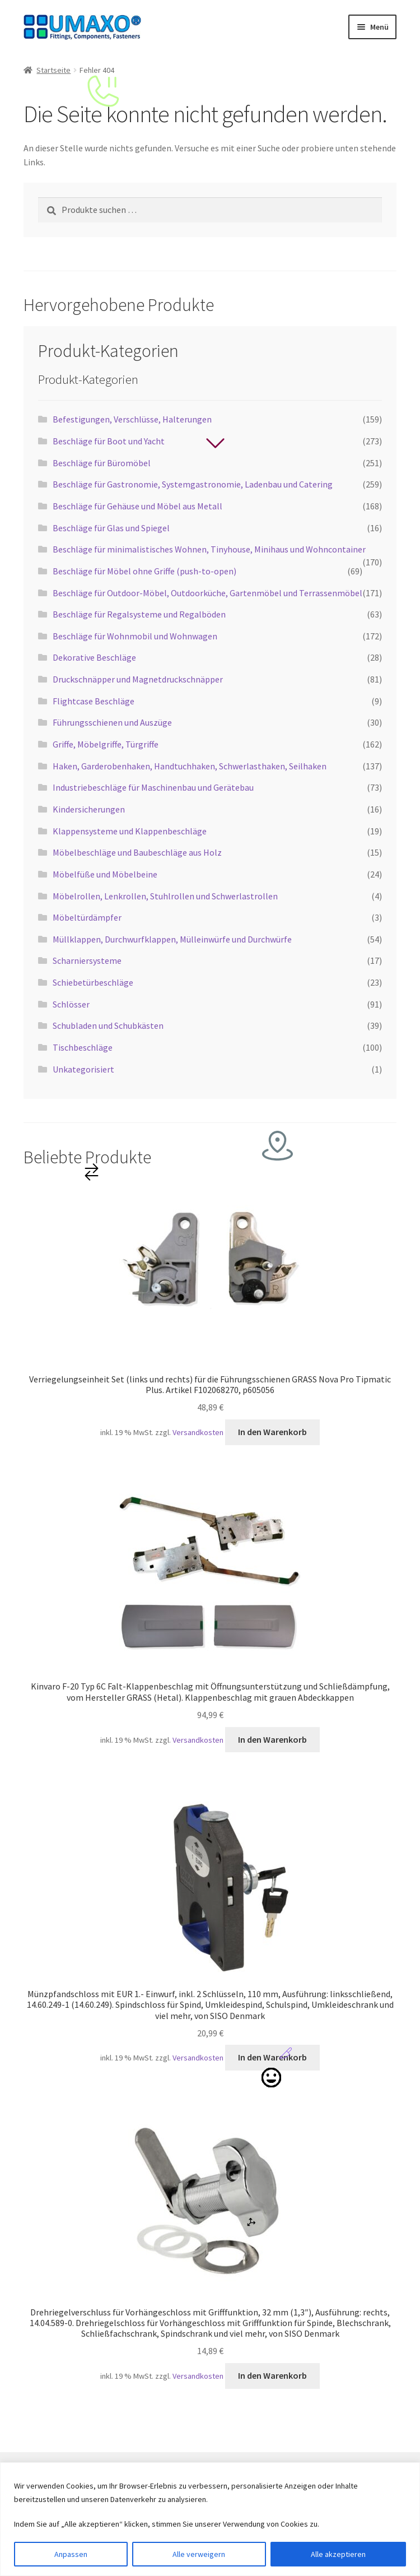  I want to click on view location area or region, so click(277, 1146).